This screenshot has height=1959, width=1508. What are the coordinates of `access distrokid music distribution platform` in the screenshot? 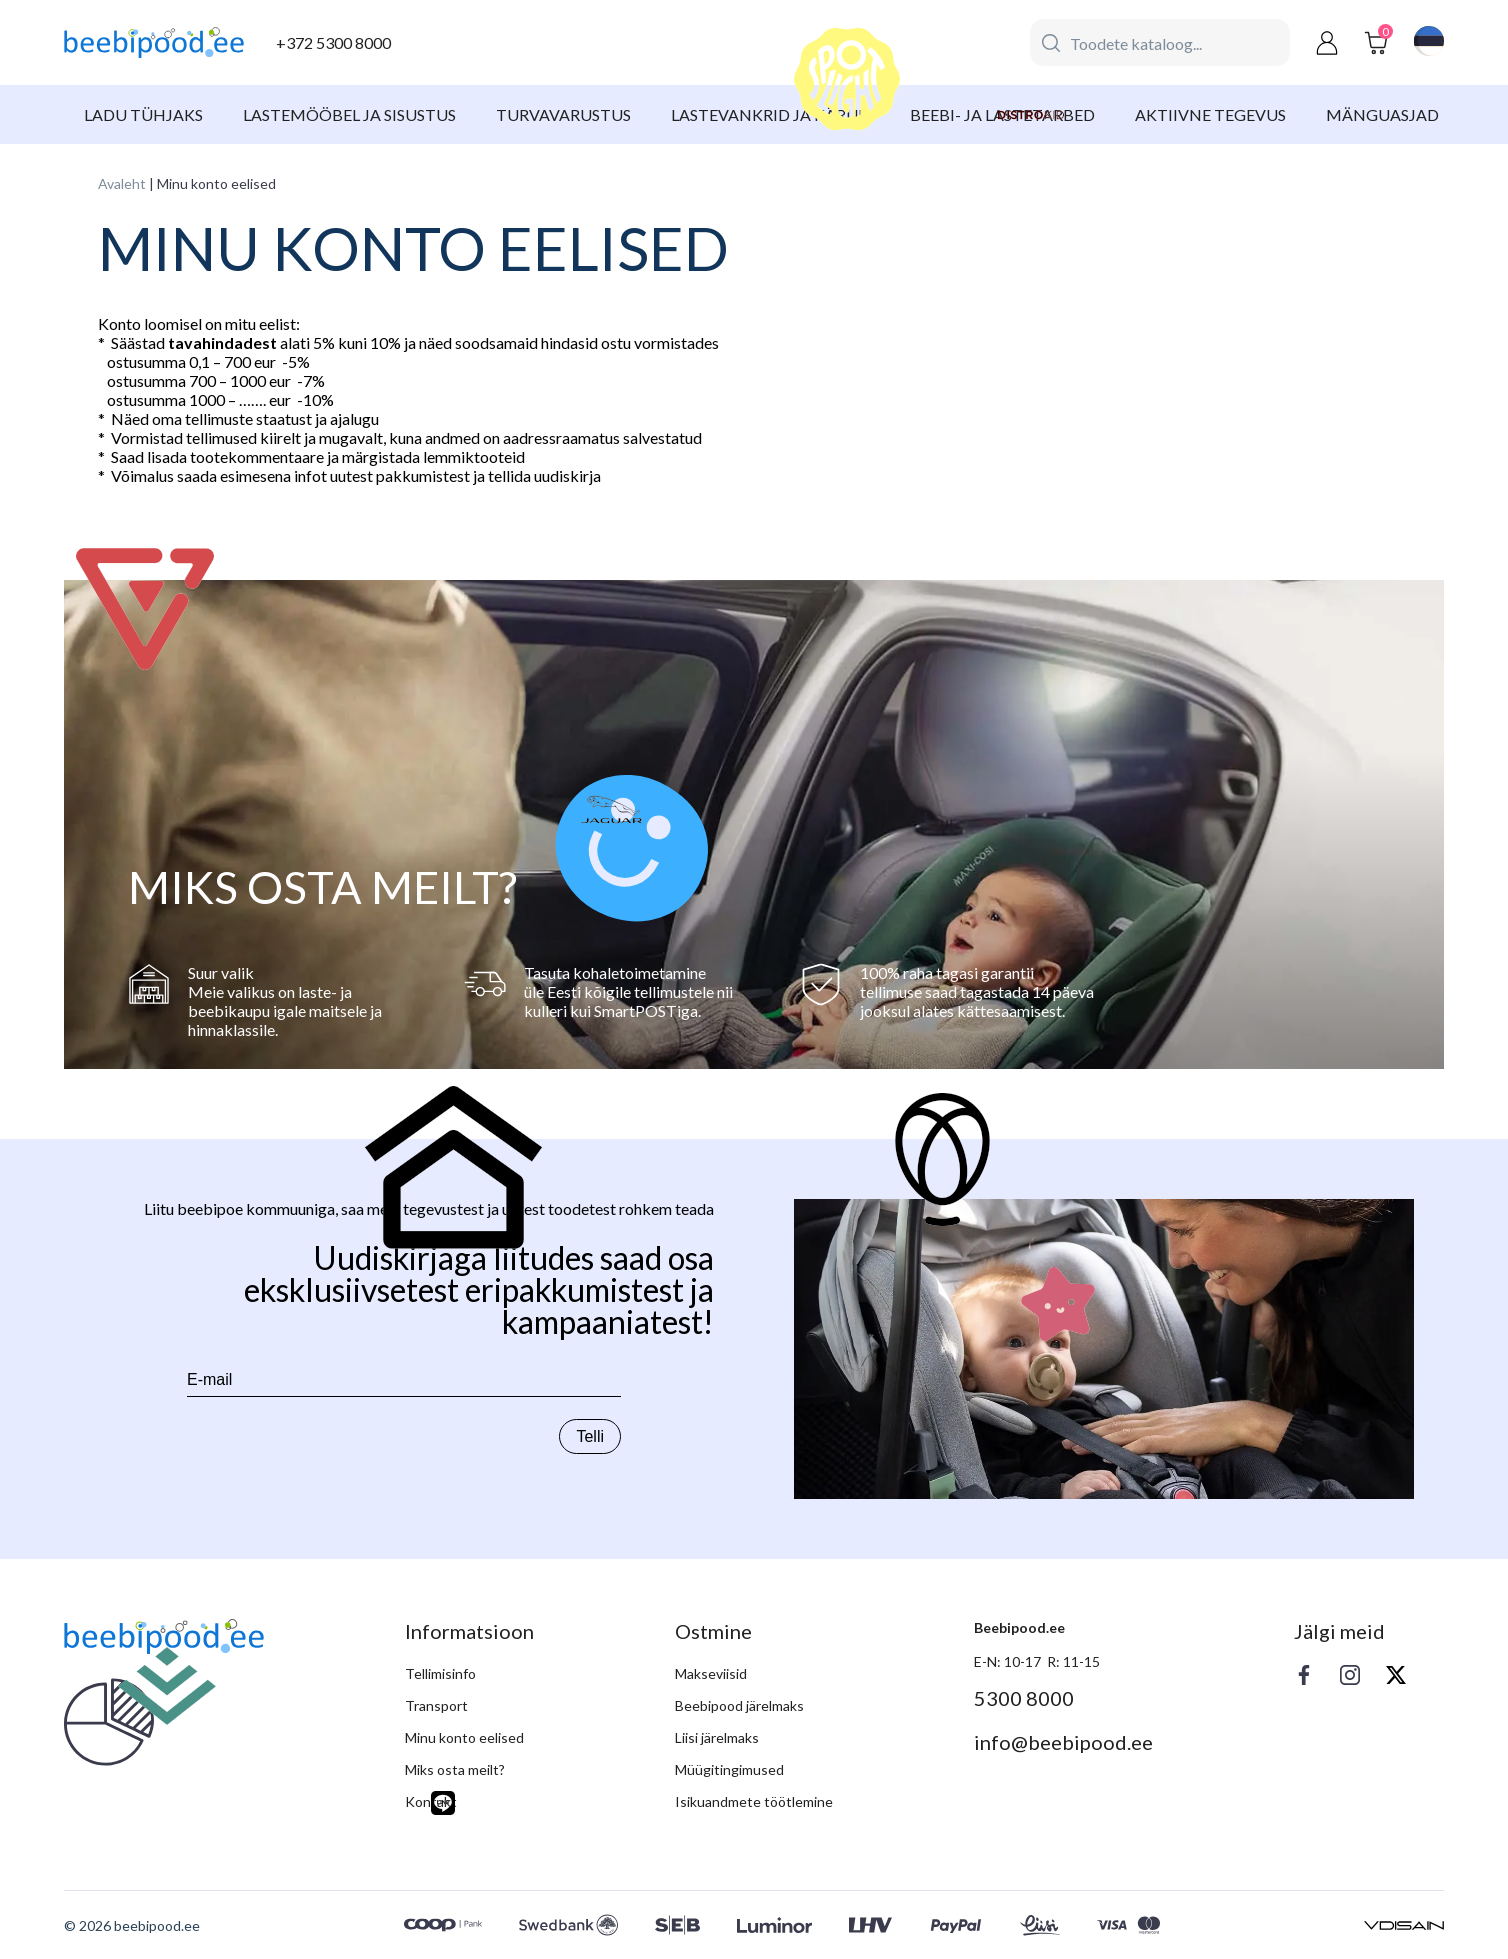 It's located at (1031, 115).